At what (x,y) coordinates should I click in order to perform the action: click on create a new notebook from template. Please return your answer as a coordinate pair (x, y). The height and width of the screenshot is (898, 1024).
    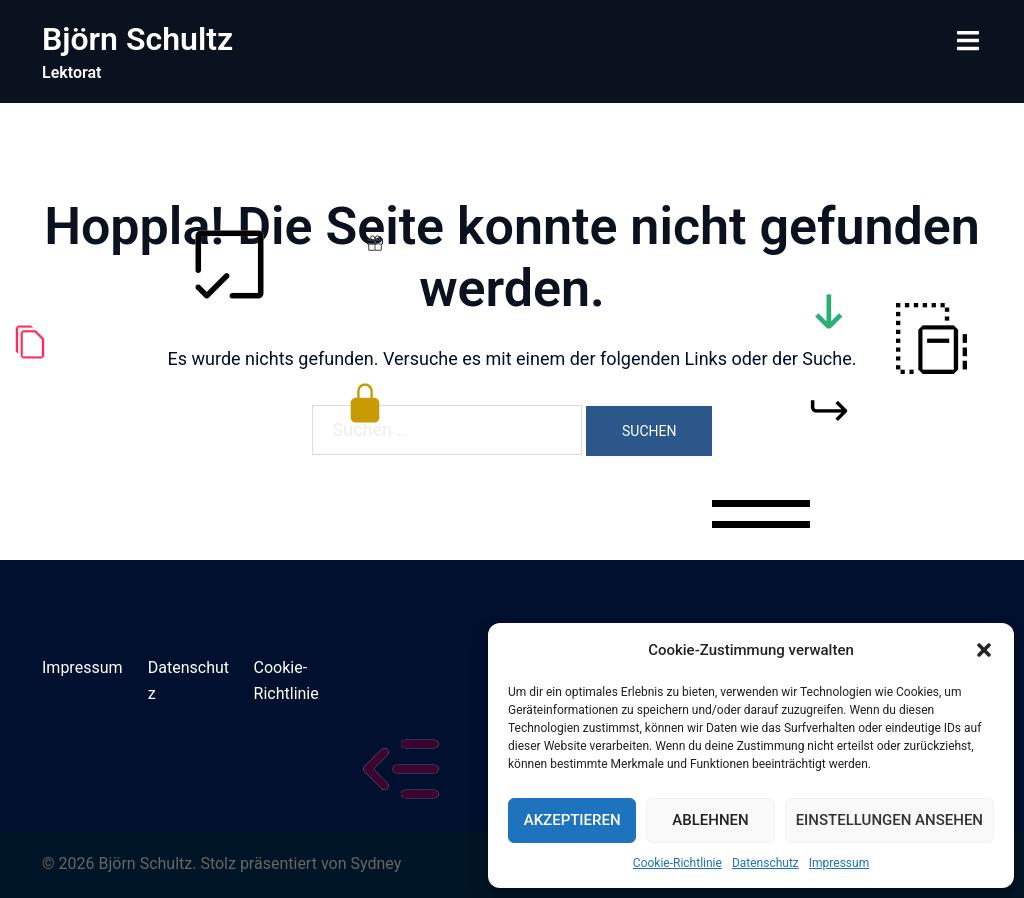
    Looking at the image, I should click on (931, 338).